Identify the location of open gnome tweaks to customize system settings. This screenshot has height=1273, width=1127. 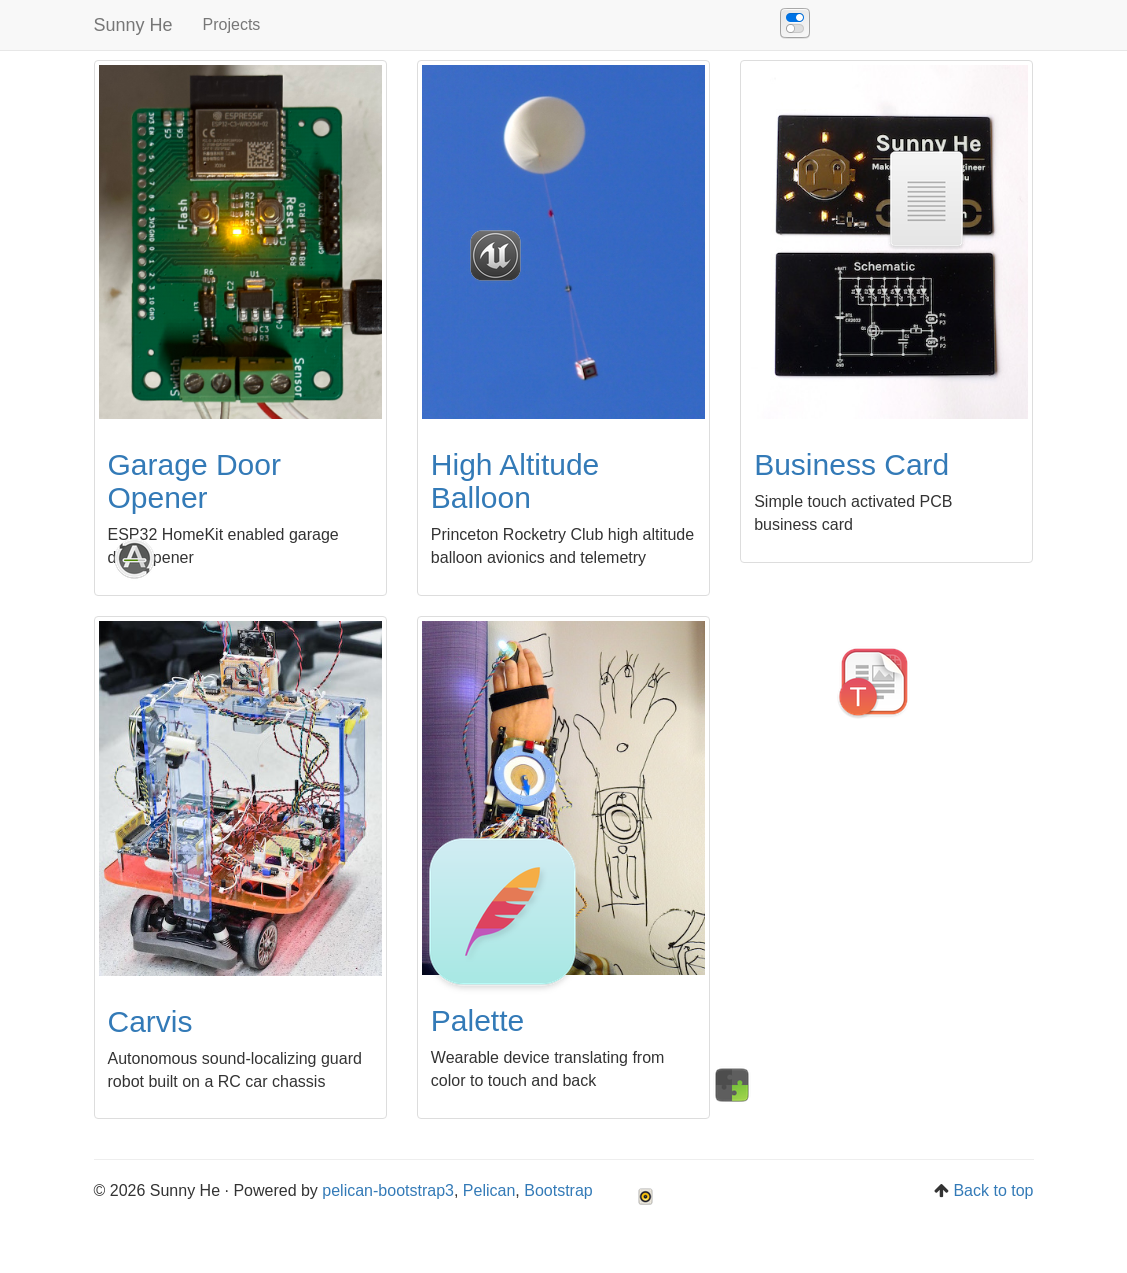
(795, 23).